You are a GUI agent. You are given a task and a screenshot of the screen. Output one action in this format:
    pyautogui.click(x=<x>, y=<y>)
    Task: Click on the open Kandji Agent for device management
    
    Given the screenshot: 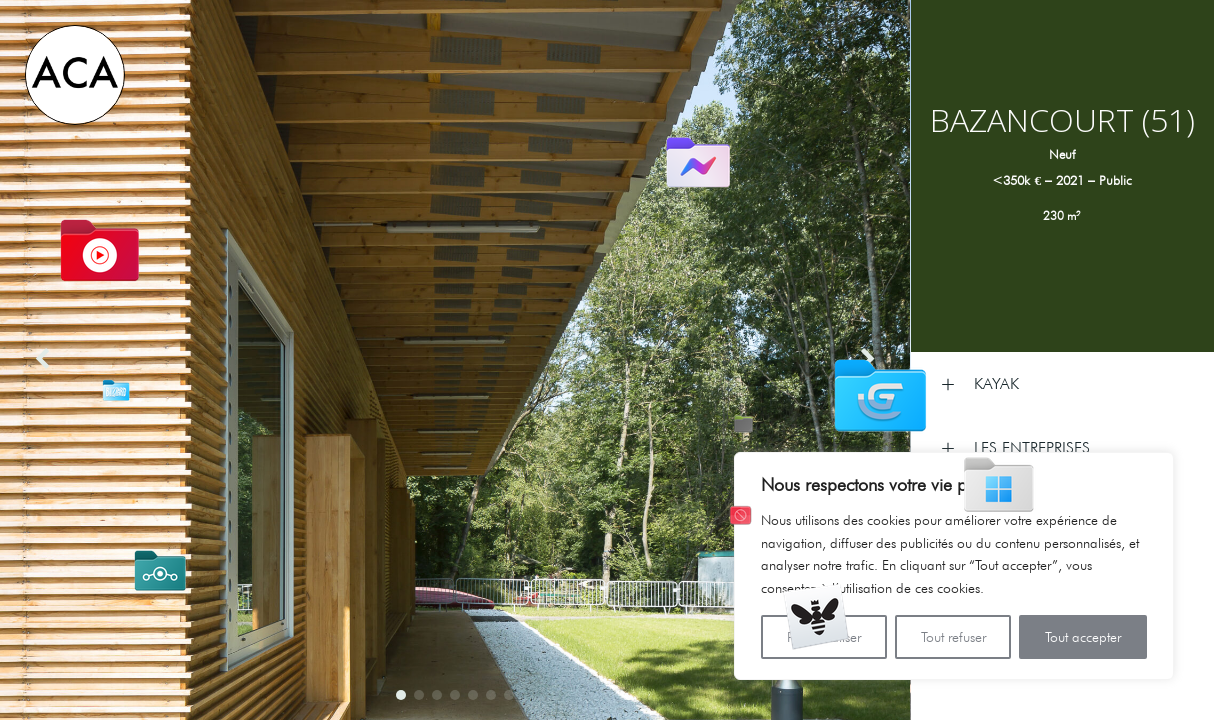 What is the action you would take?
    pyautogui.click(x=816, y=617)
    